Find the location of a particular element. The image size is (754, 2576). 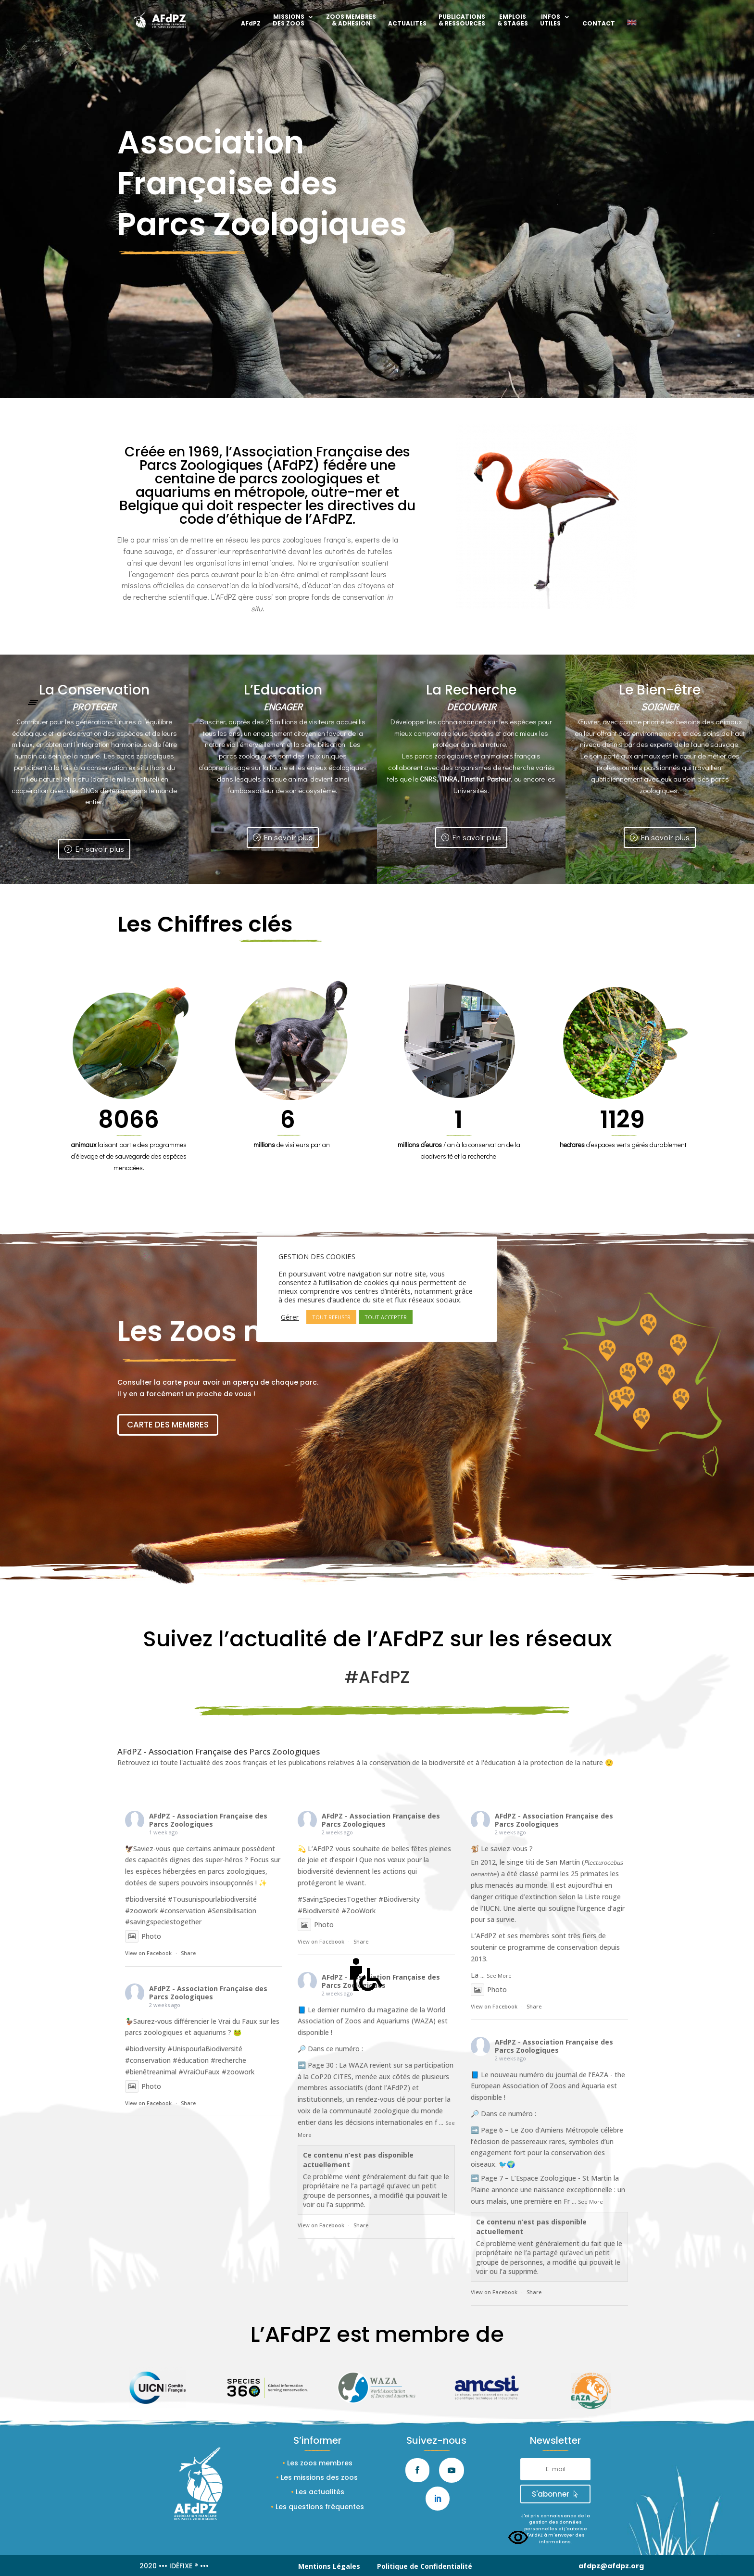

toggle visibility of an item is located at coordinates (518, 2538).